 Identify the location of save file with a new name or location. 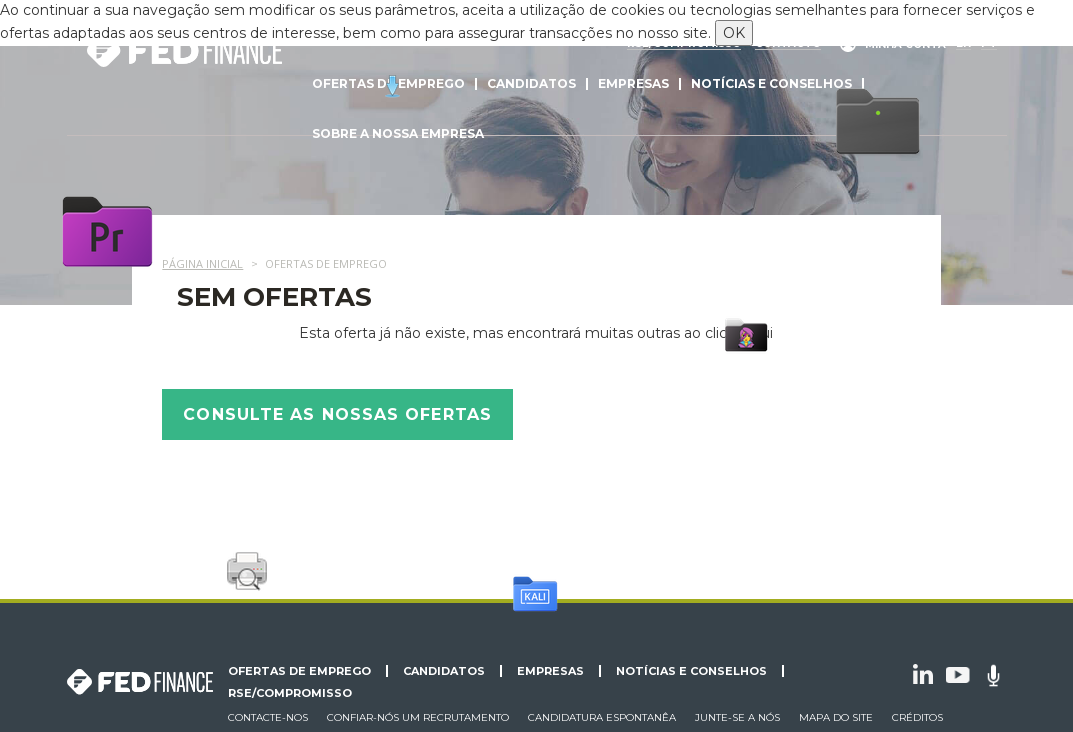
(392, 86).